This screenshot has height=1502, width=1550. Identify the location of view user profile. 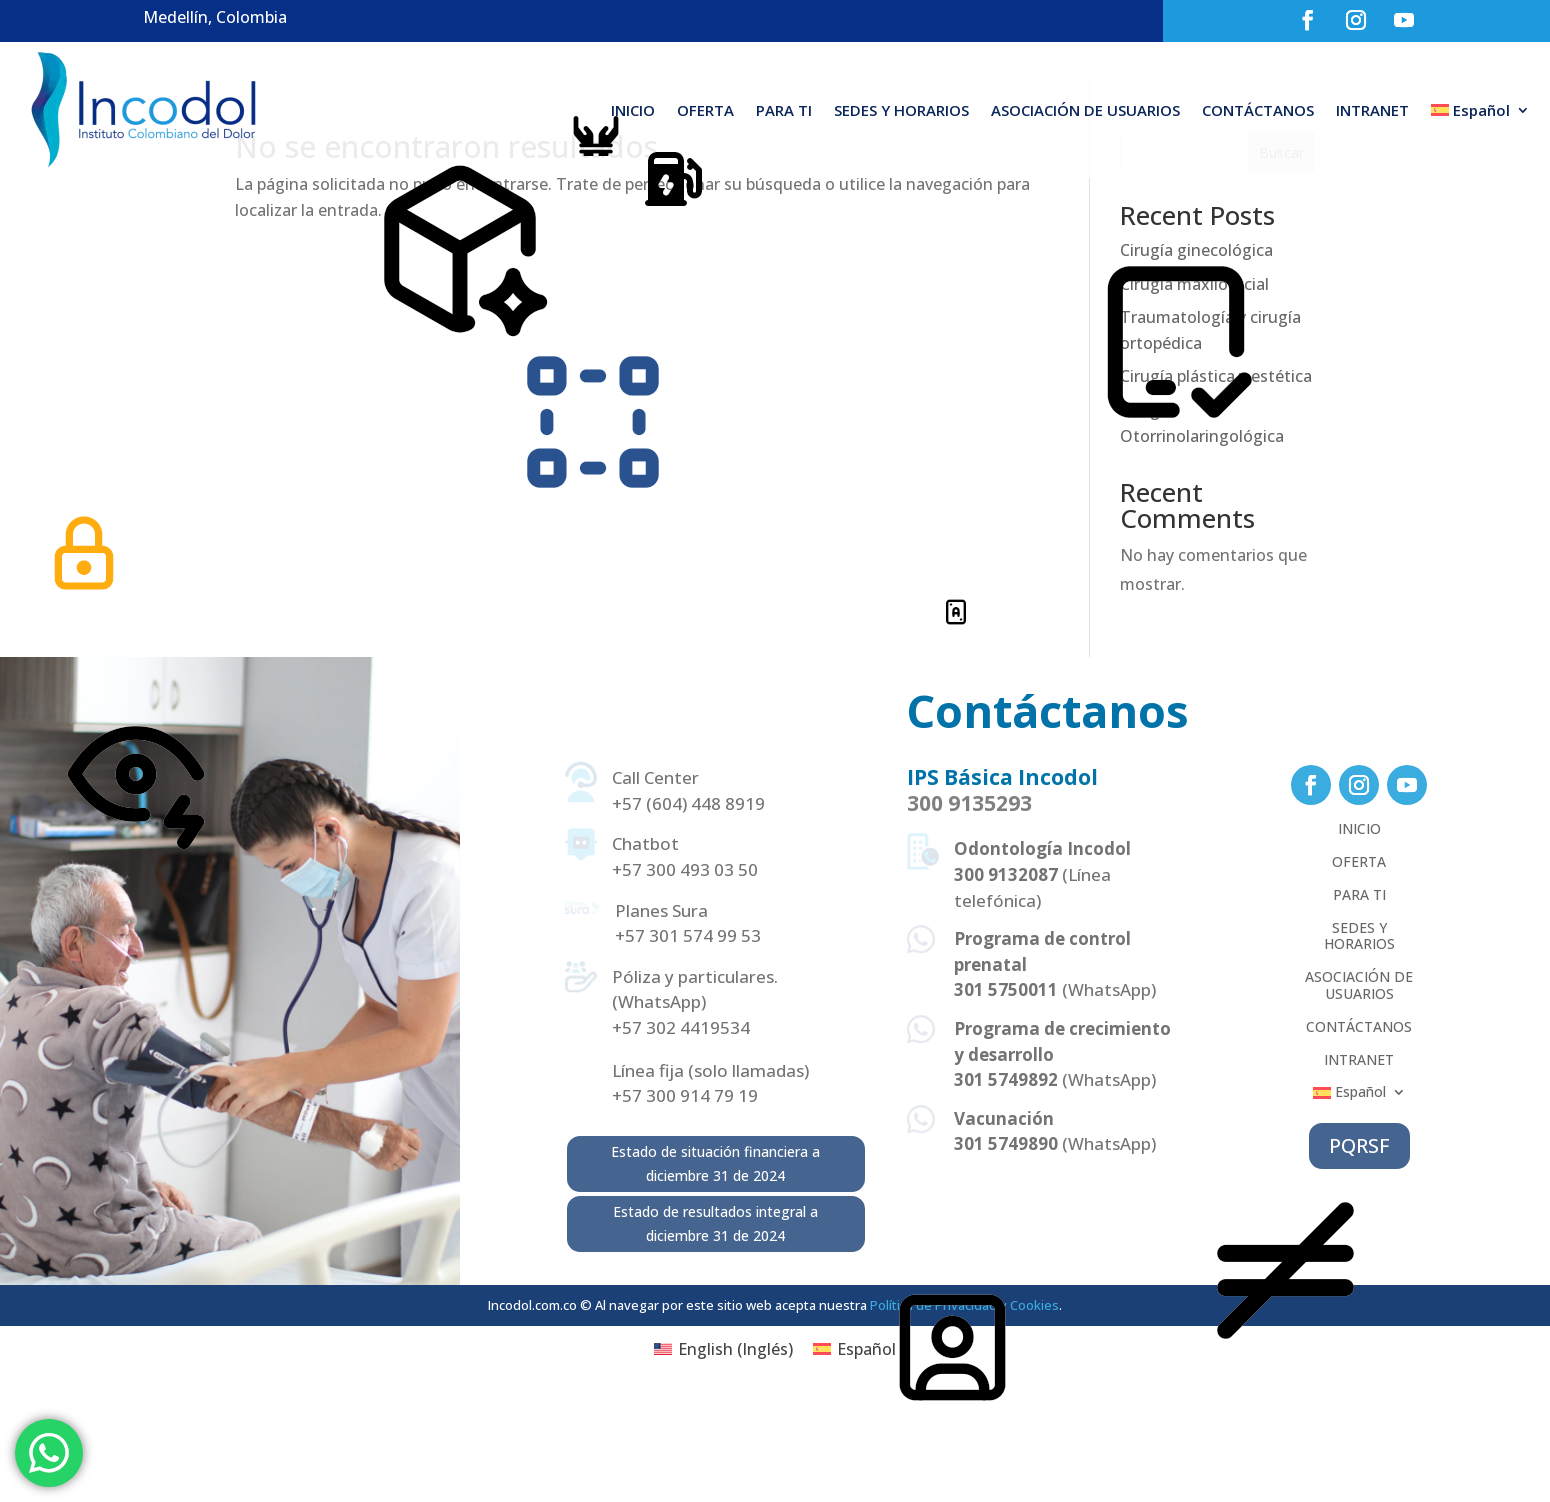
(952, 1347).